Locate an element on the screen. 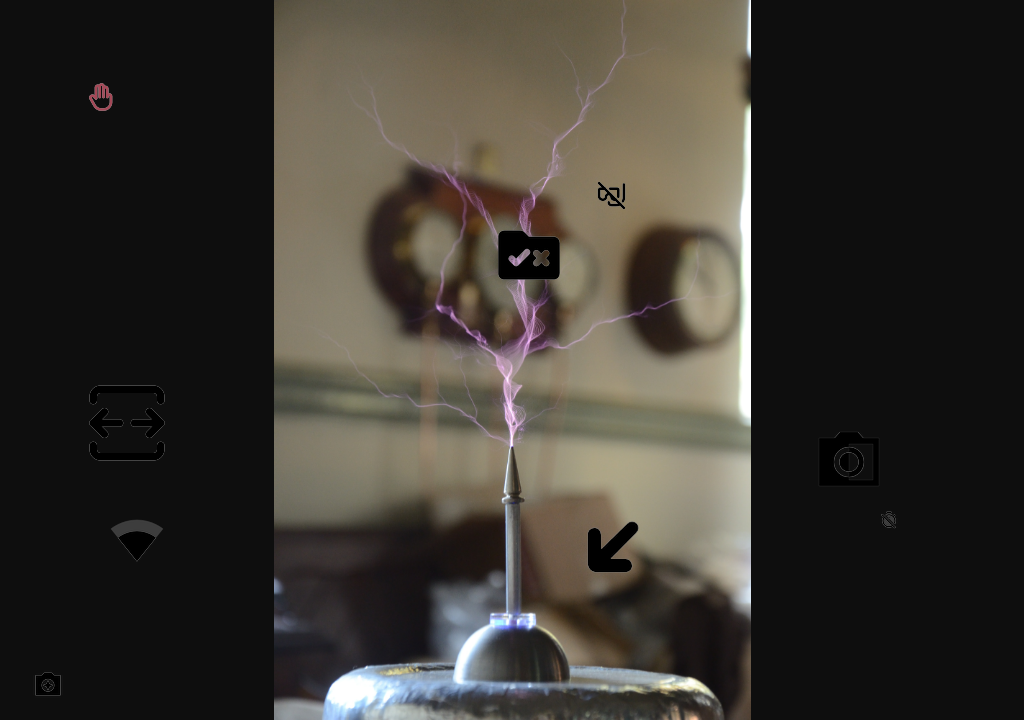 The width and height of the screenshot is (1024, 720). folder containing validated and rejected items is located at coordinates (529, 255).